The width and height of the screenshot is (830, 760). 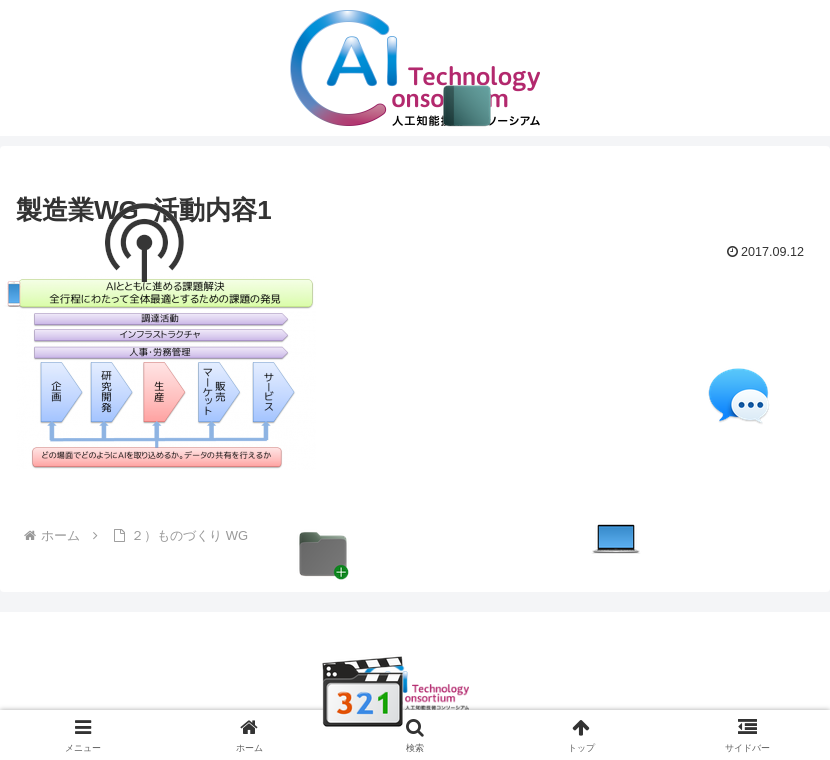 I want to click on create a new folder, so click(x=323, y=554).